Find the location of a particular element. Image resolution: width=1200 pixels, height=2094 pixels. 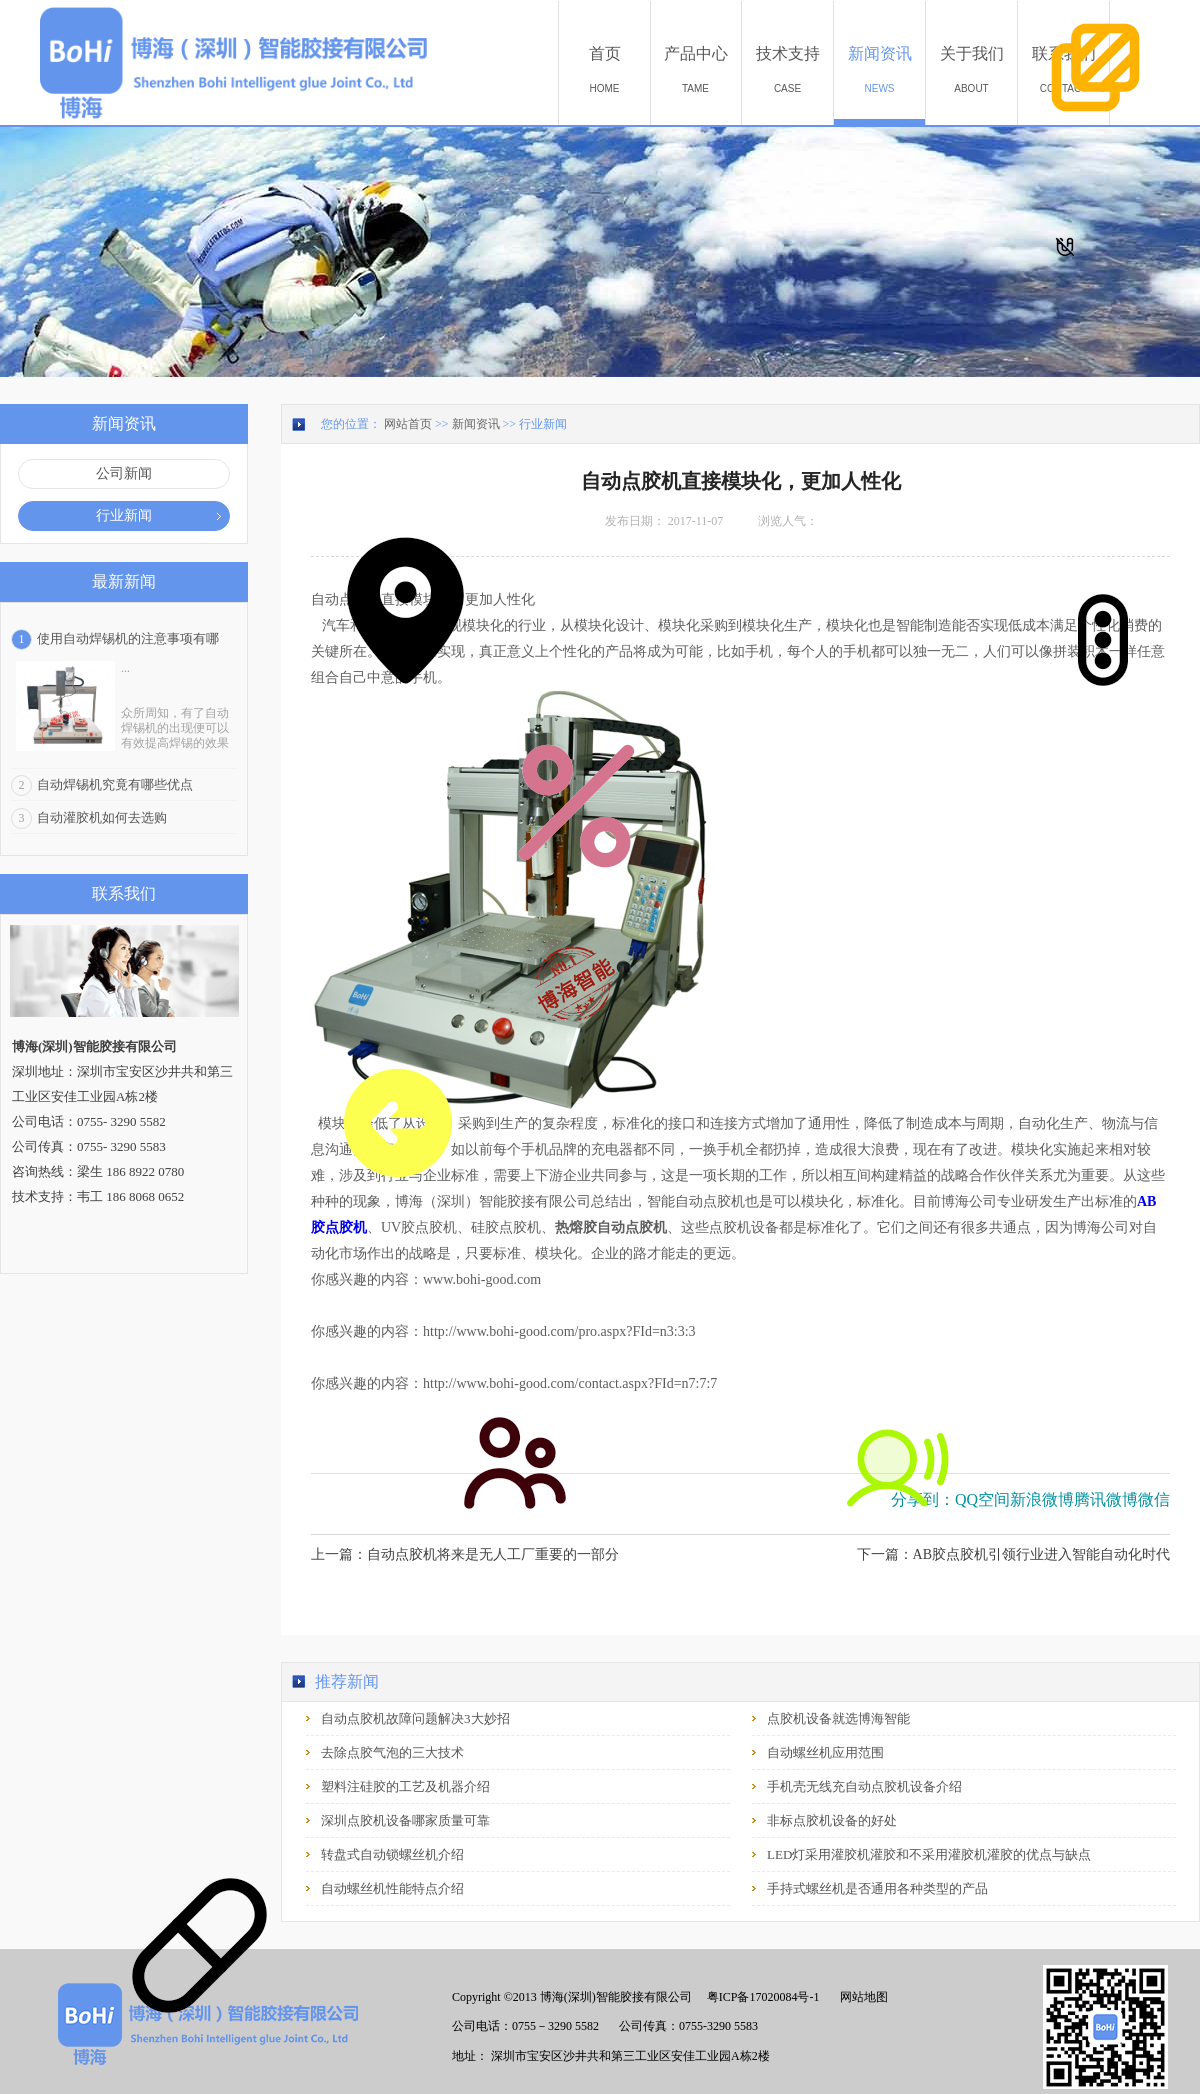

go back to the previous screen is located at coordinates (398, 1123).